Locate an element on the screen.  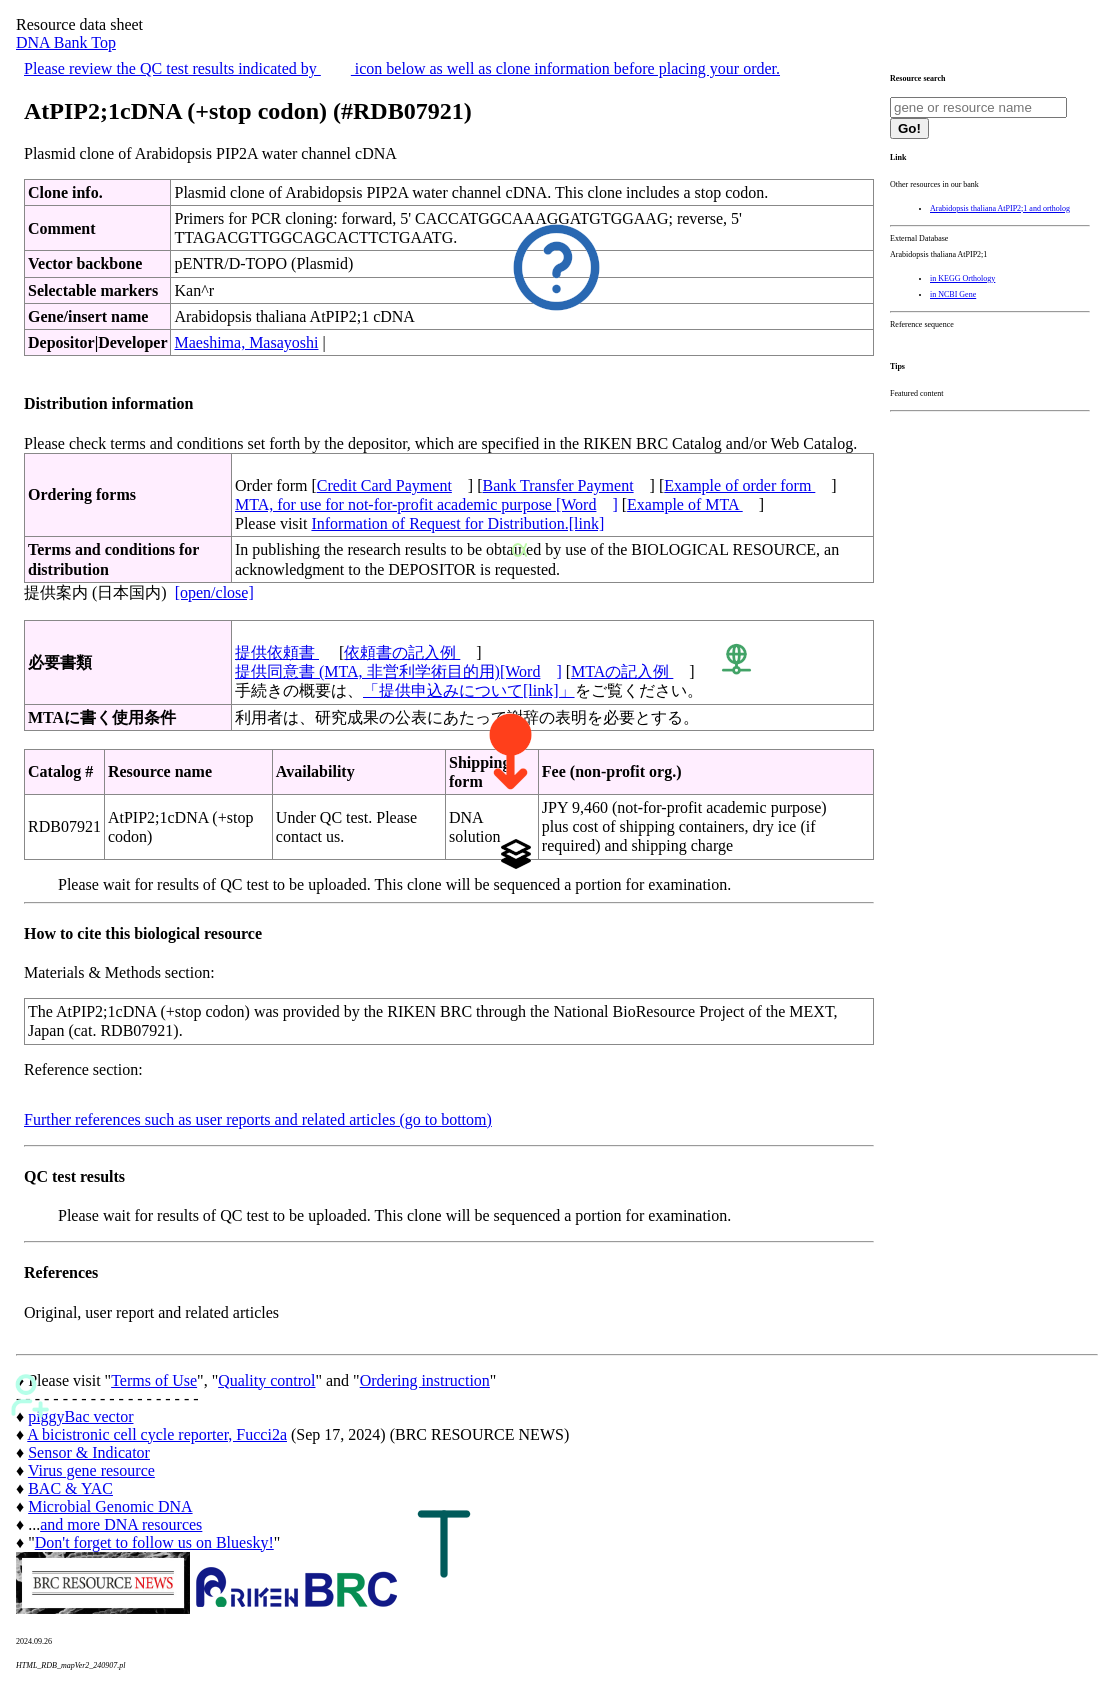
indicates alpha version or early release software is located at coordinates (520, 550).